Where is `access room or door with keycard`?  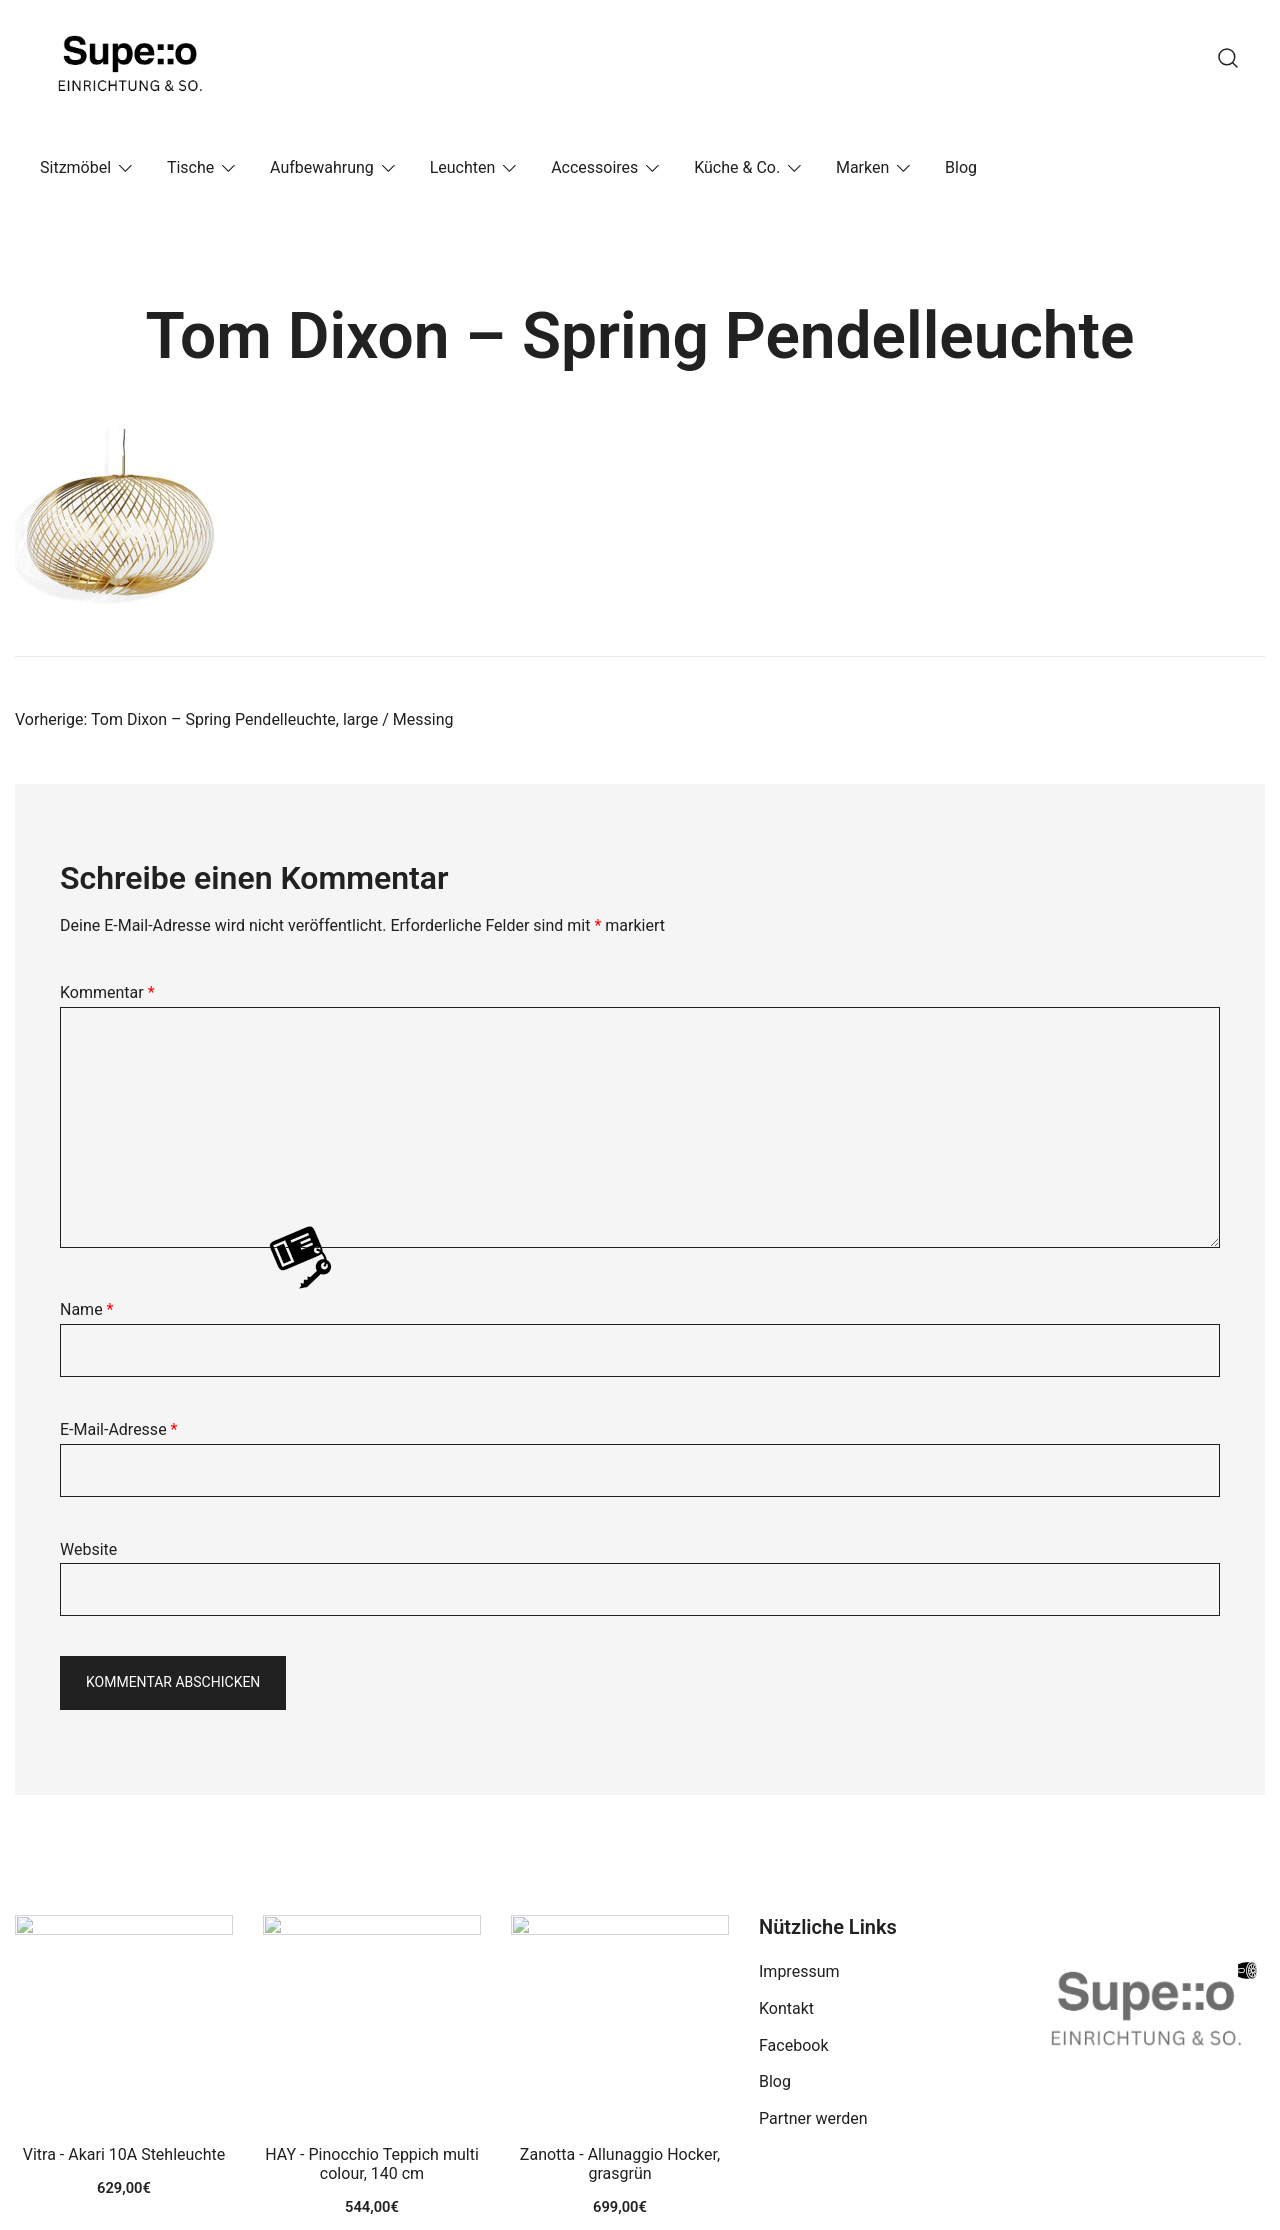
access room or door with keycard is located at coordinates (300, 1257).